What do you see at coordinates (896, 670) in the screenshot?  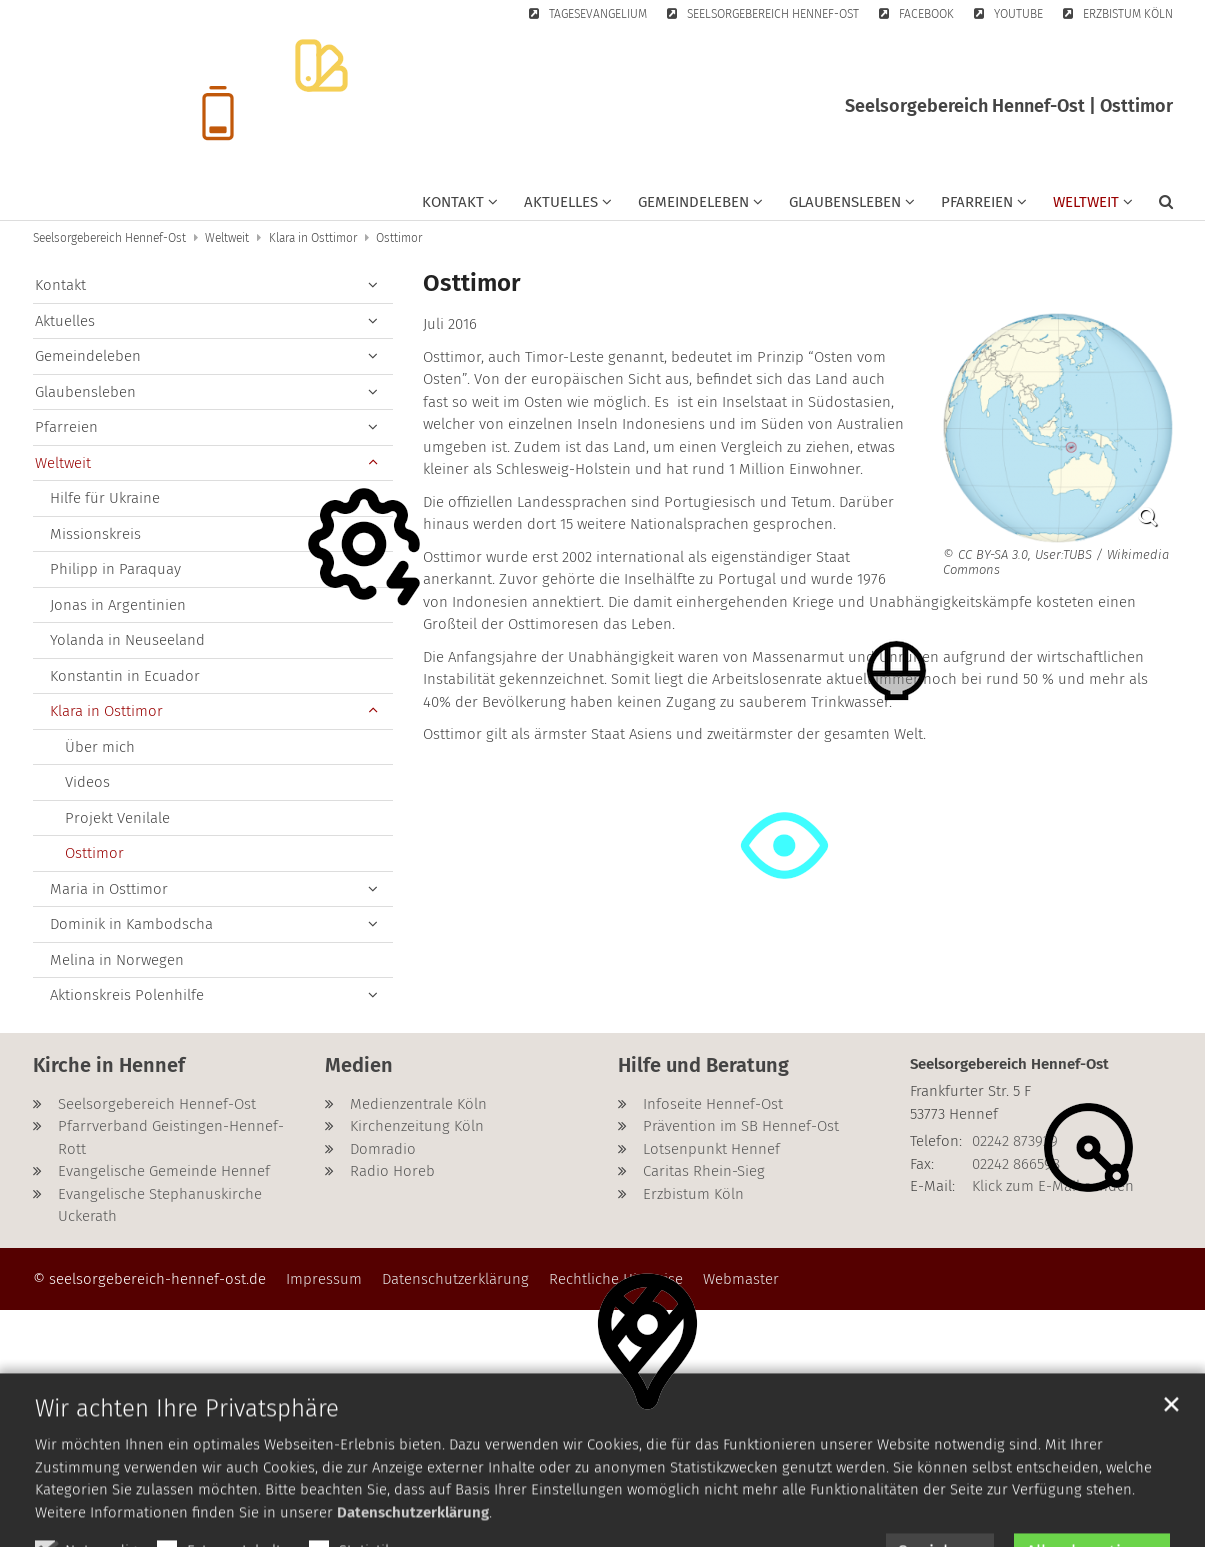 I see `browse asian or rice-based food options` at bounding box center [896, 670].